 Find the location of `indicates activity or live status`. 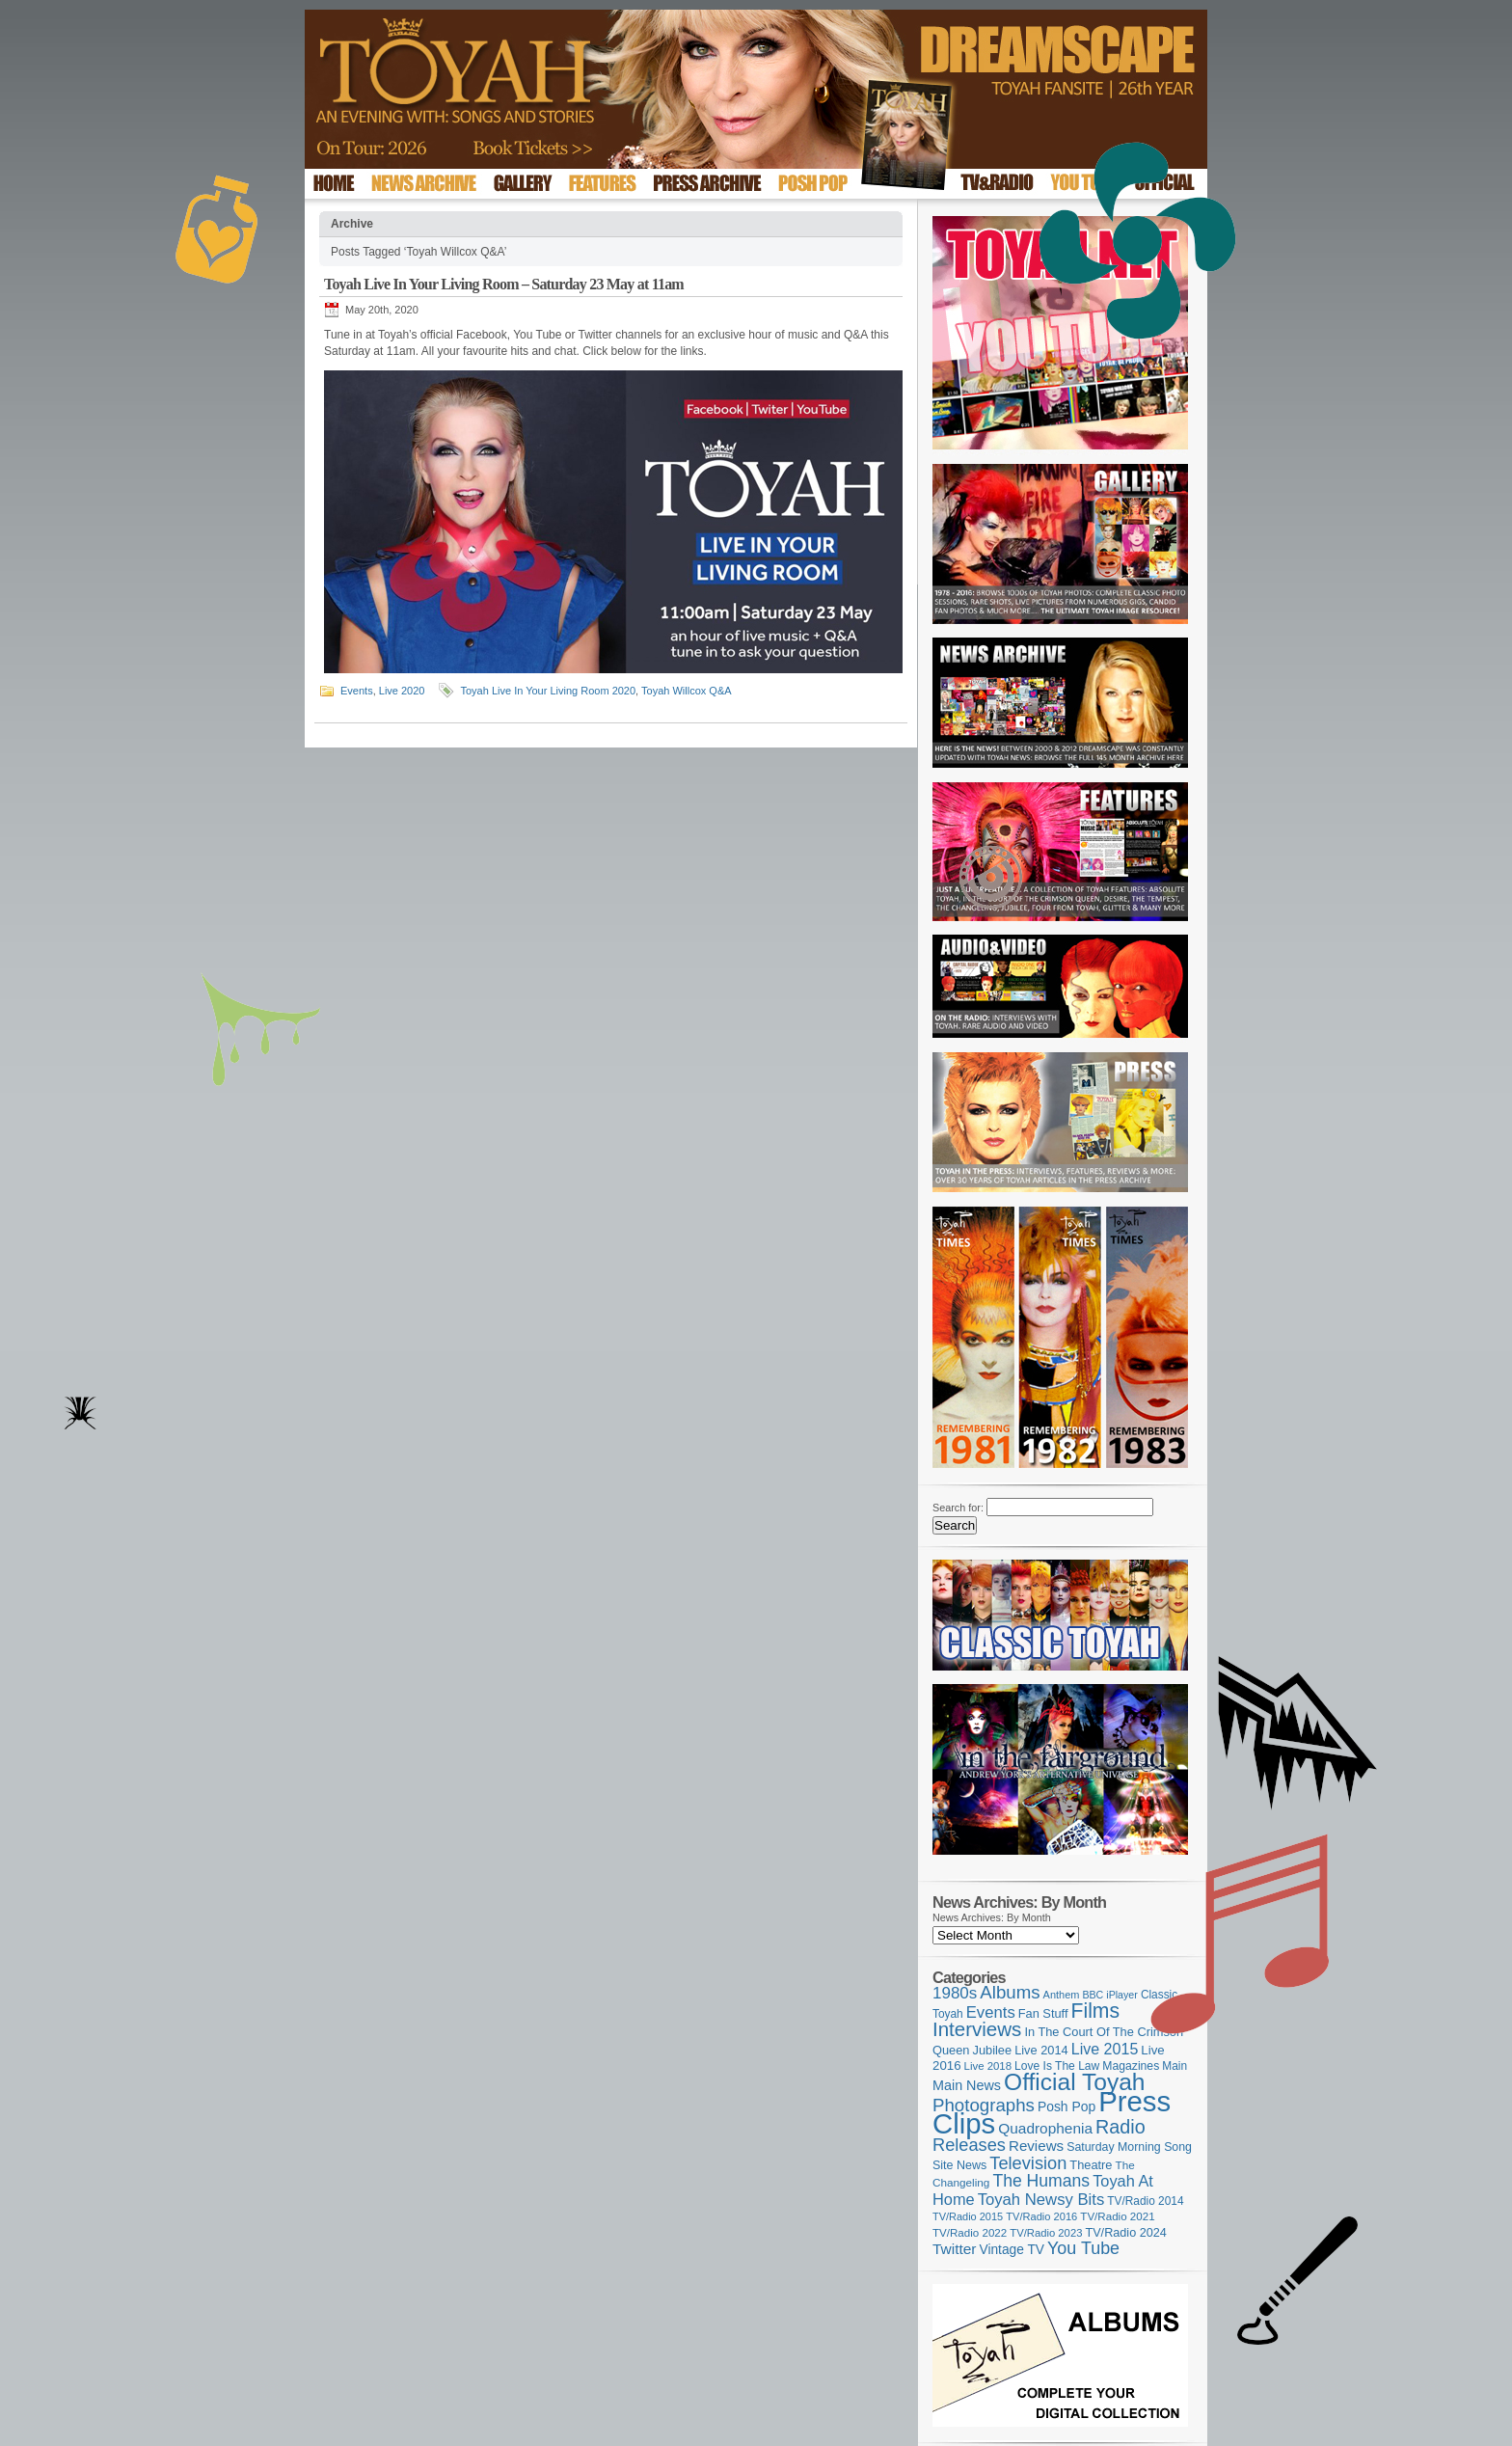

indicates activity or live status is located at coordinates (1137, 240).